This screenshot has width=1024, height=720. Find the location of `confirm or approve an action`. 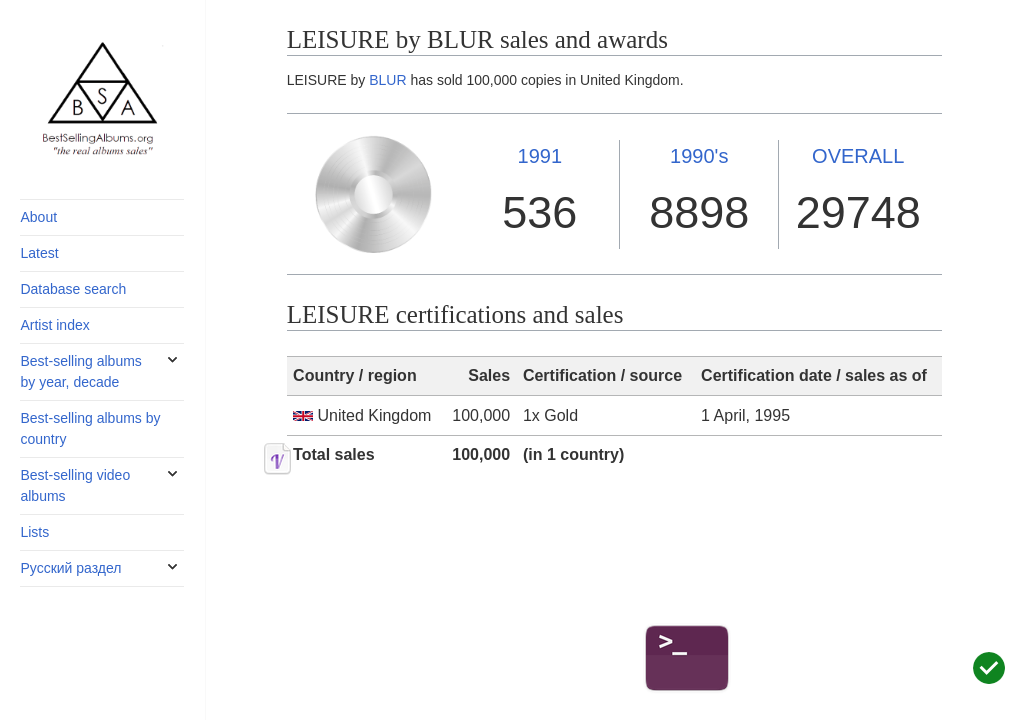

confirm or approve an action is located at coordinates (989, 668).